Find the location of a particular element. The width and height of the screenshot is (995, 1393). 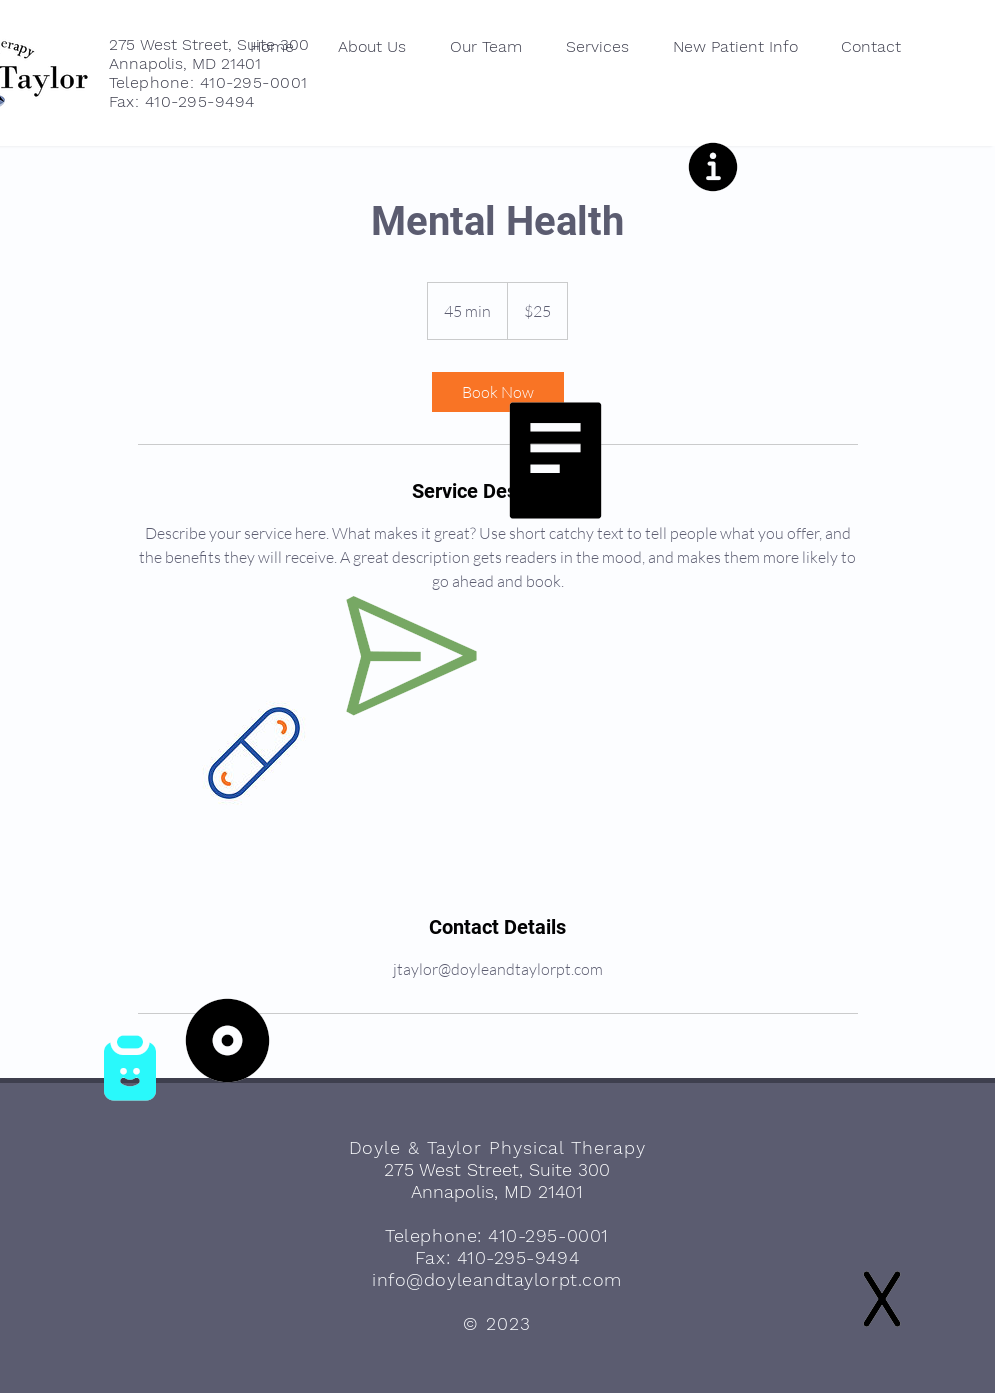

close or dismiss a window is located at coordinates (882, 1299).